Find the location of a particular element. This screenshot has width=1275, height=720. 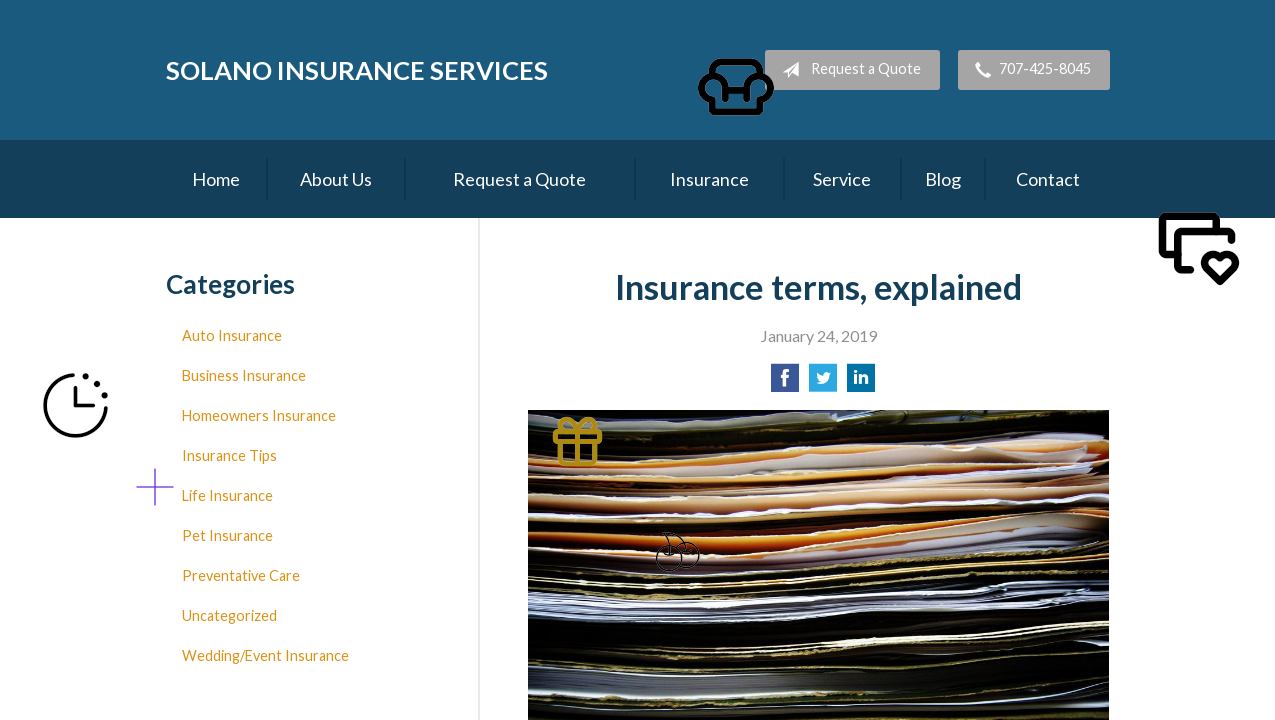

view or redeem a gift is located at coordinates (577, 441).